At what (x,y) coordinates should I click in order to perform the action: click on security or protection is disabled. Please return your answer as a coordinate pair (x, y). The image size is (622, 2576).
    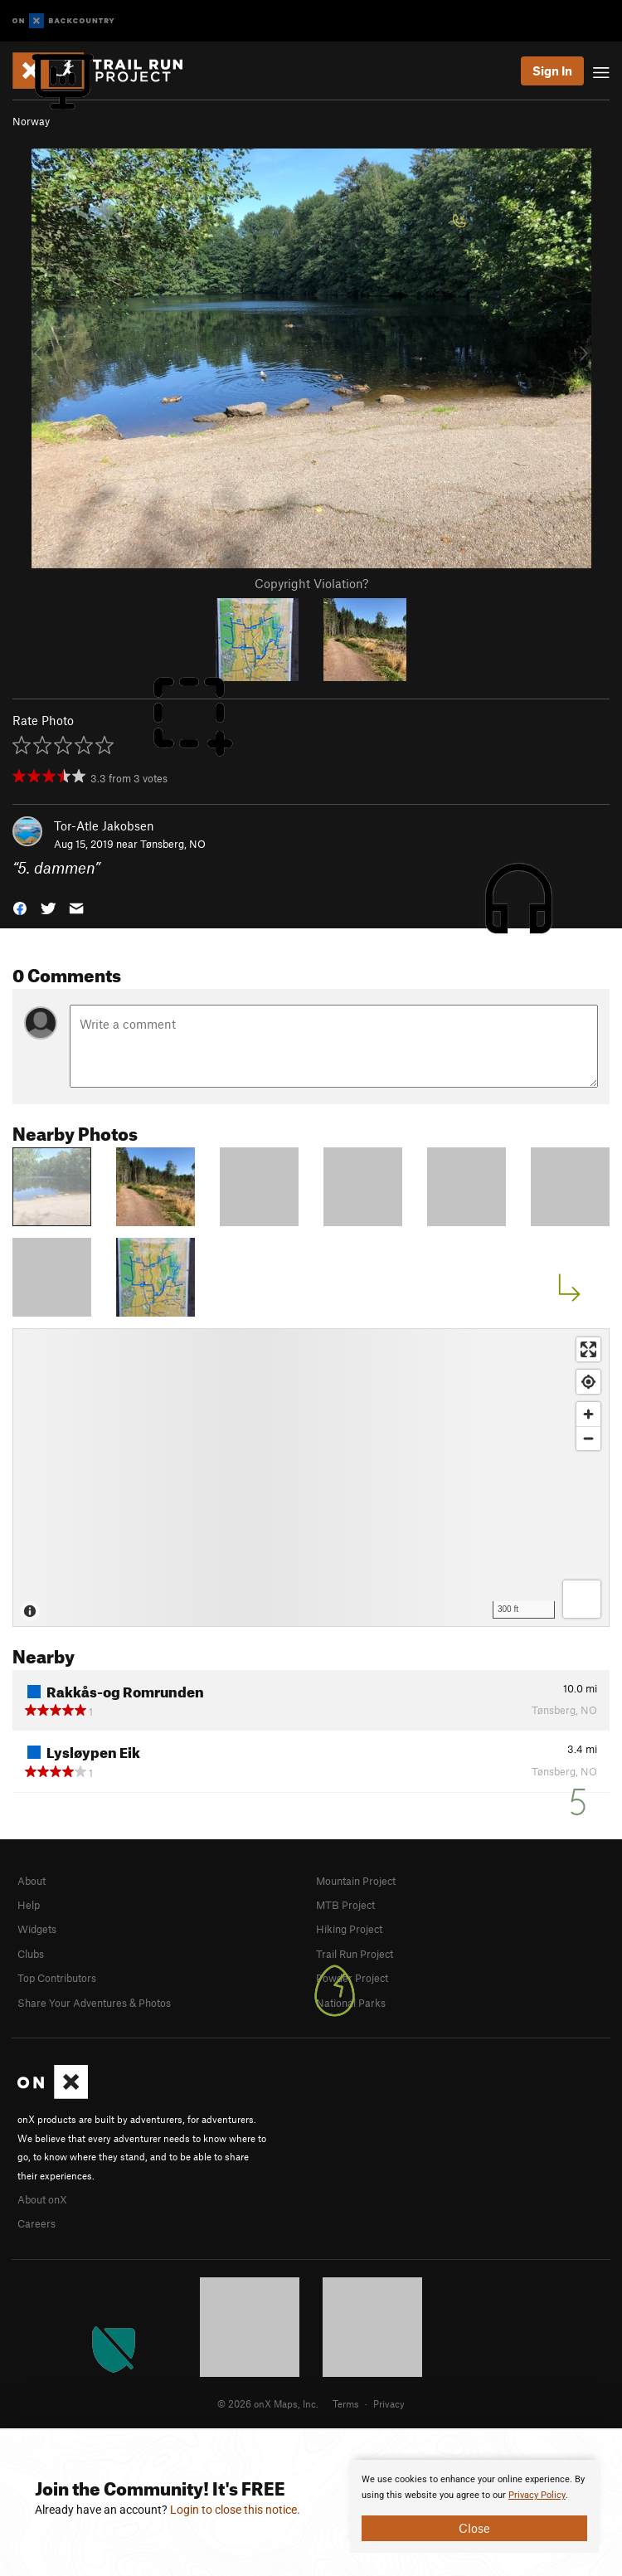
    Looking at the image, I should click on (114, 2348).